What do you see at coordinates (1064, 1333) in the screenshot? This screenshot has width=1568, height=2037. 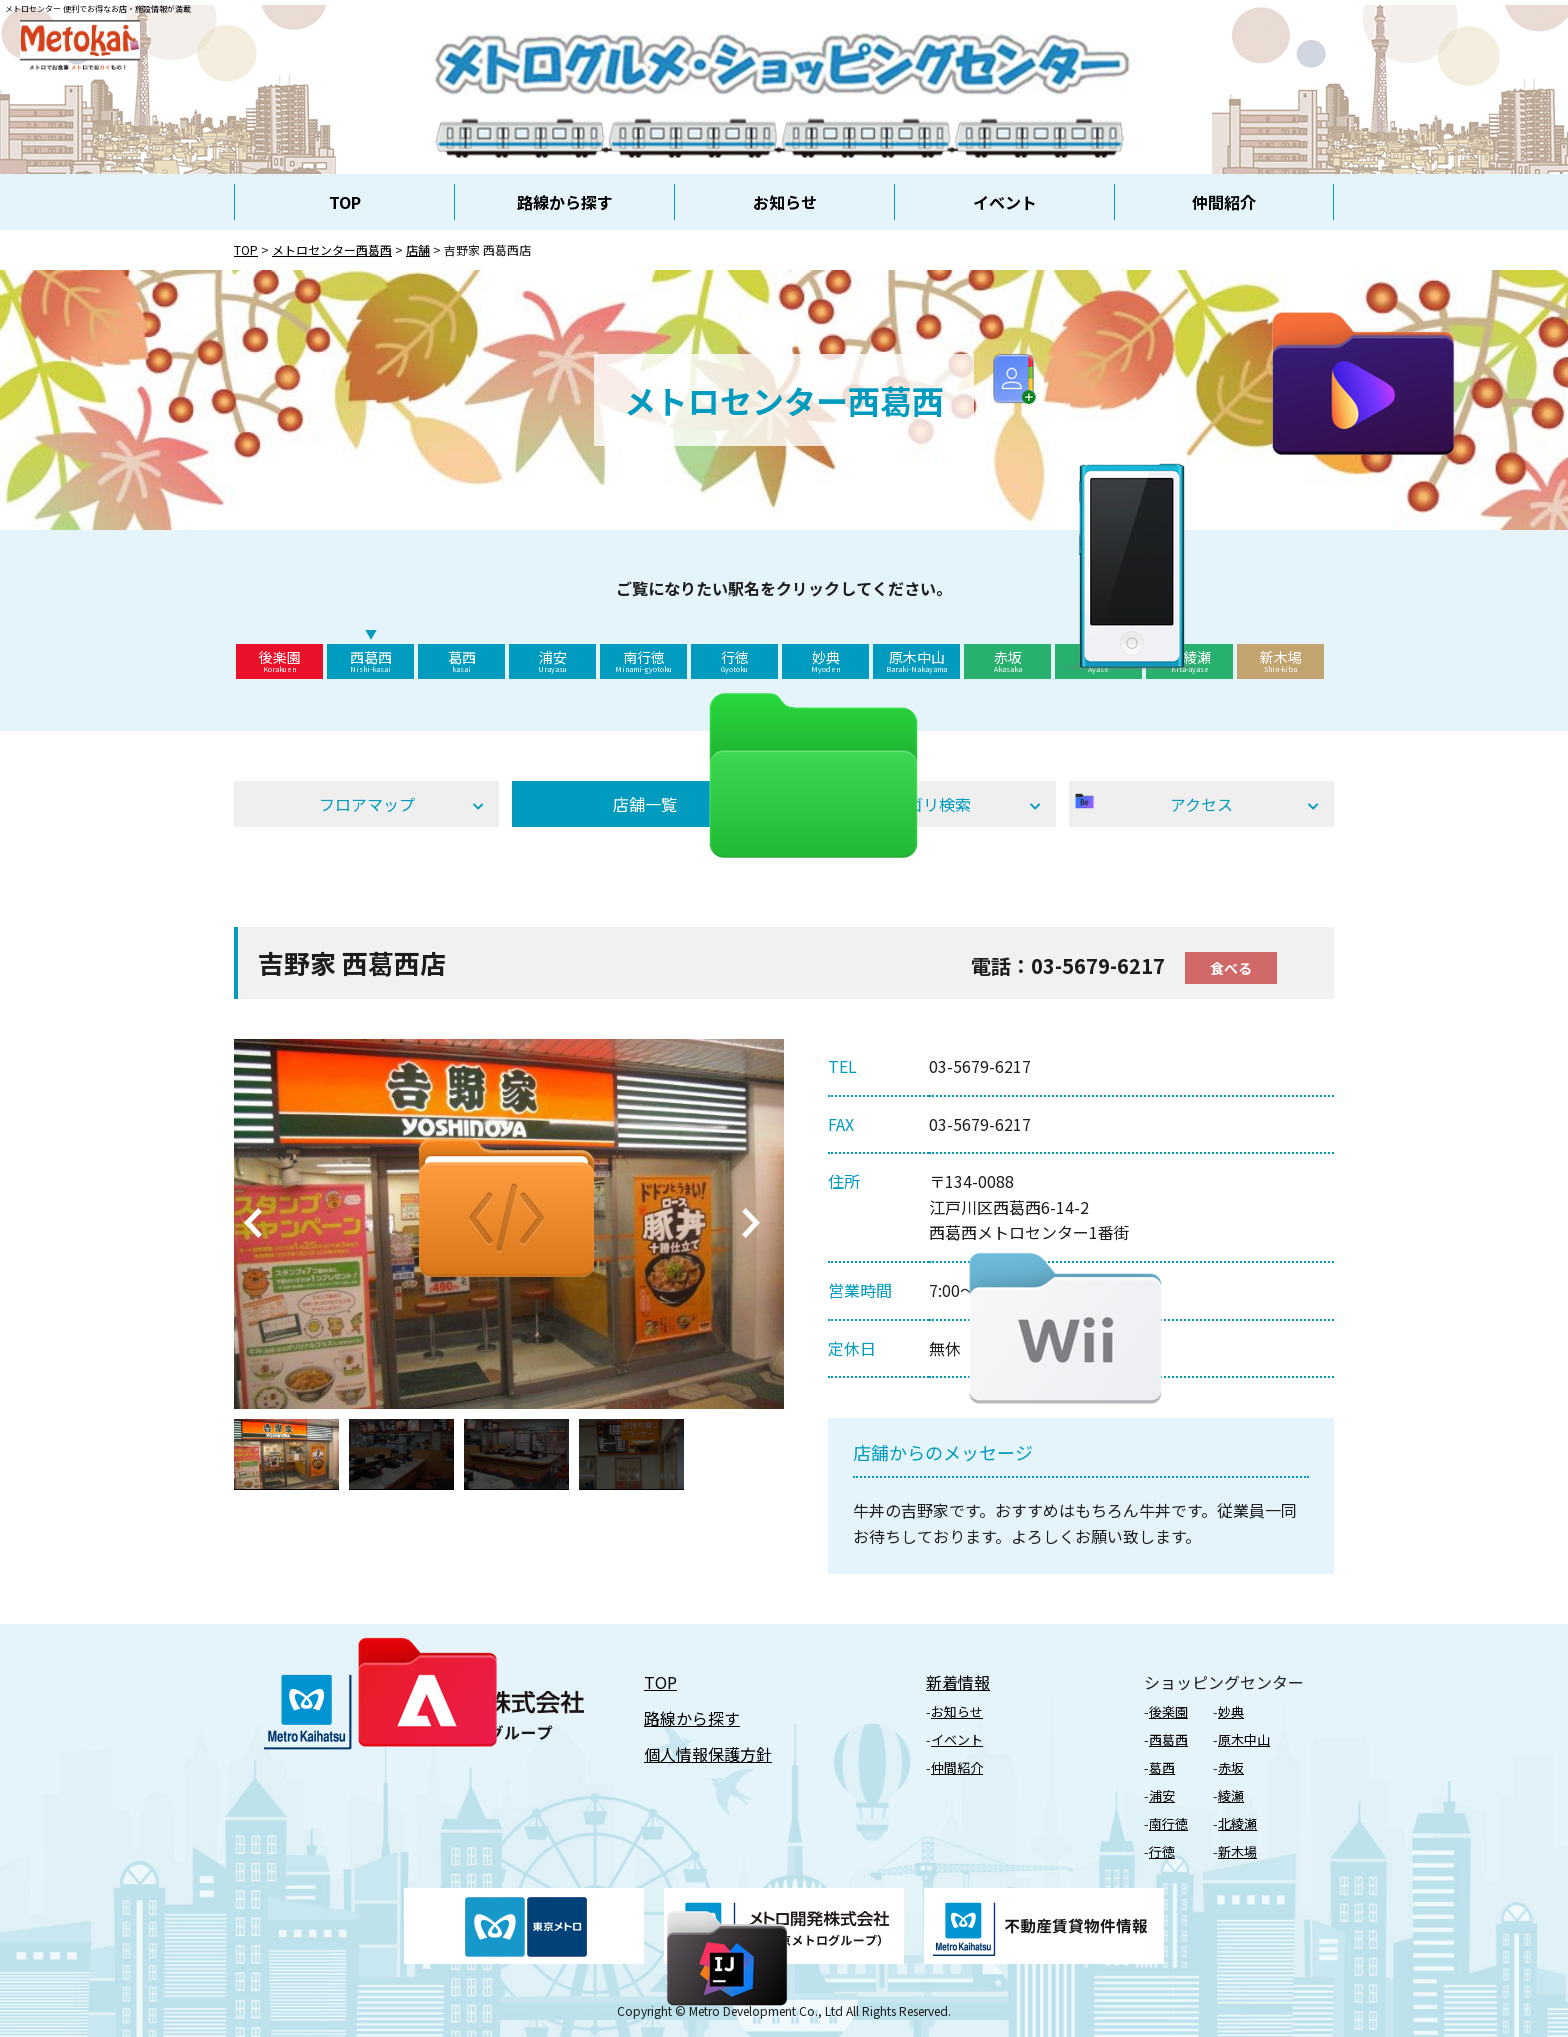 I see `folder for nintendo wii related files and games` at bounding box center [1064, 1333].